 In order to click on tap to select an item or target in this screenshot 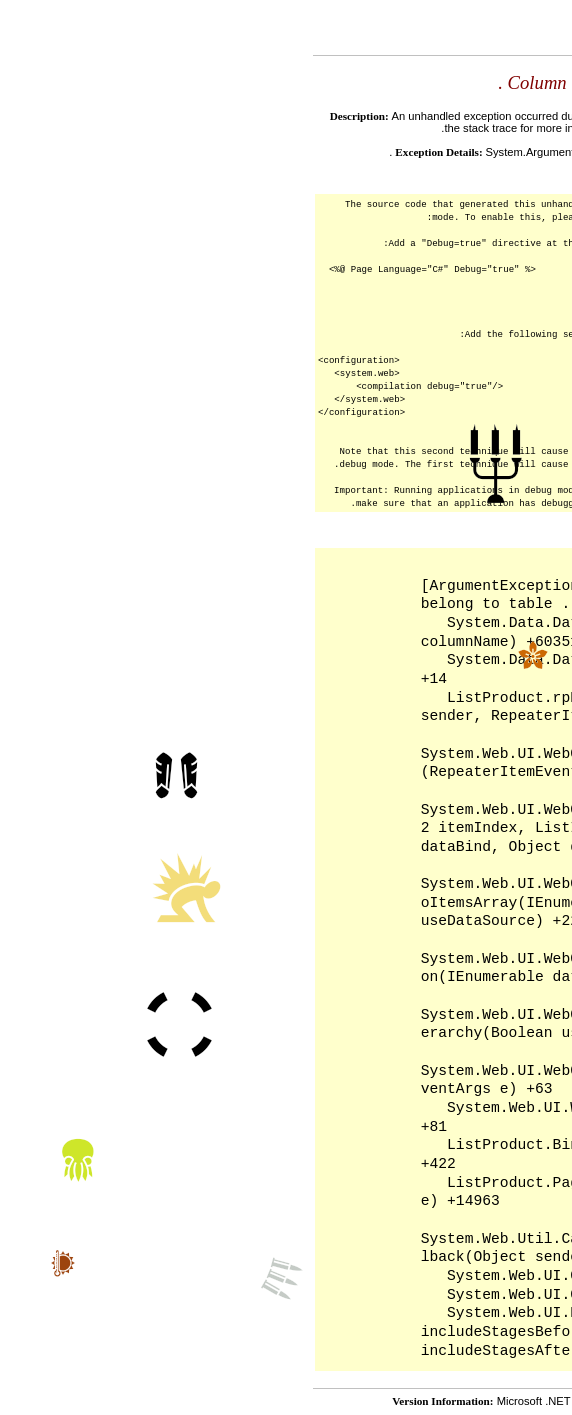, I will do `click(179, 1024)`.